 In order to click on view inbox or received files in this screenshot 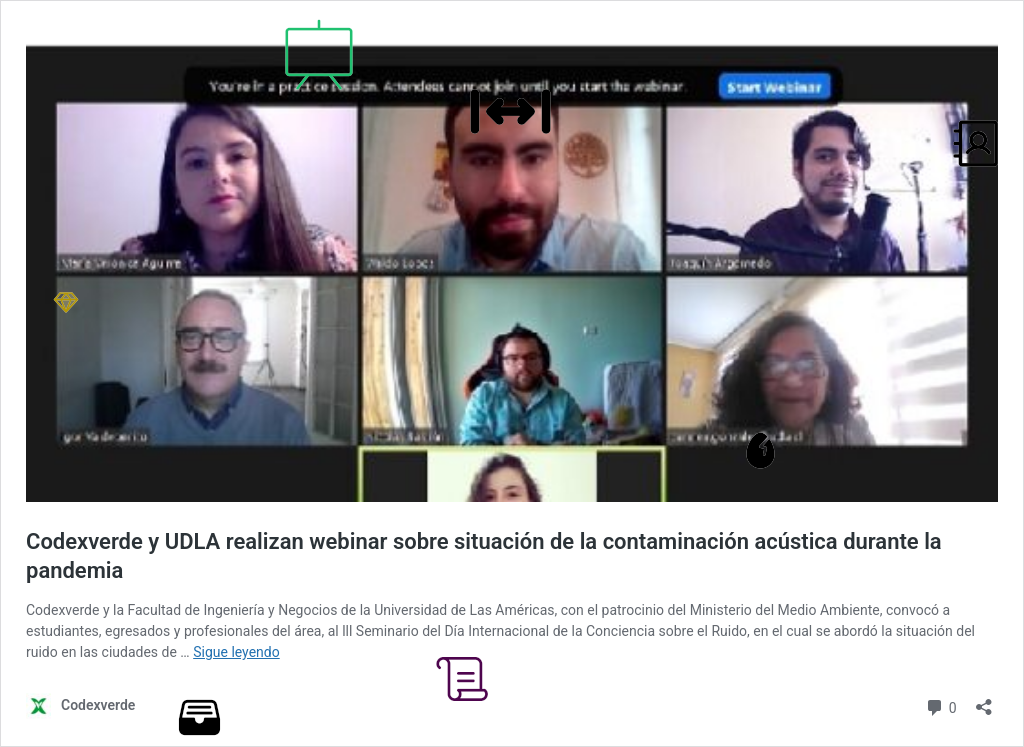, I will do `click(199, 717)`.